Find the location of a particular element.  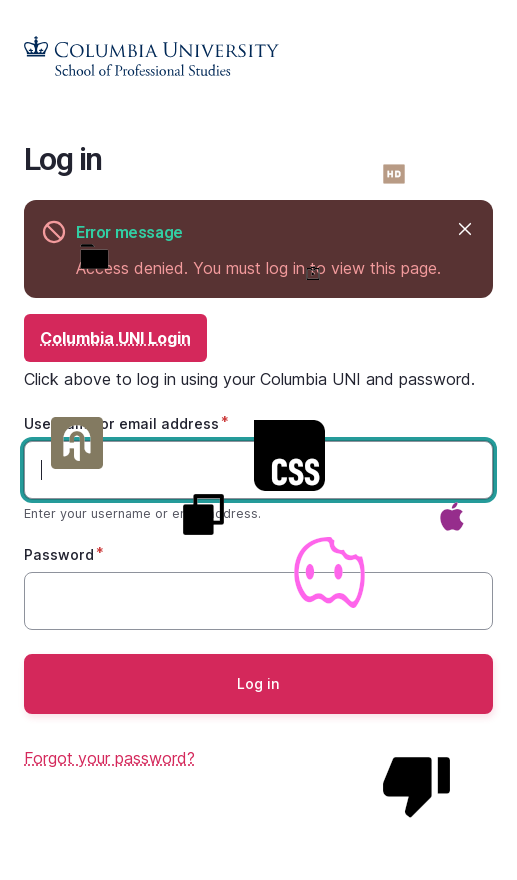

dislike or downvote content is located at coordinates (416, 784).